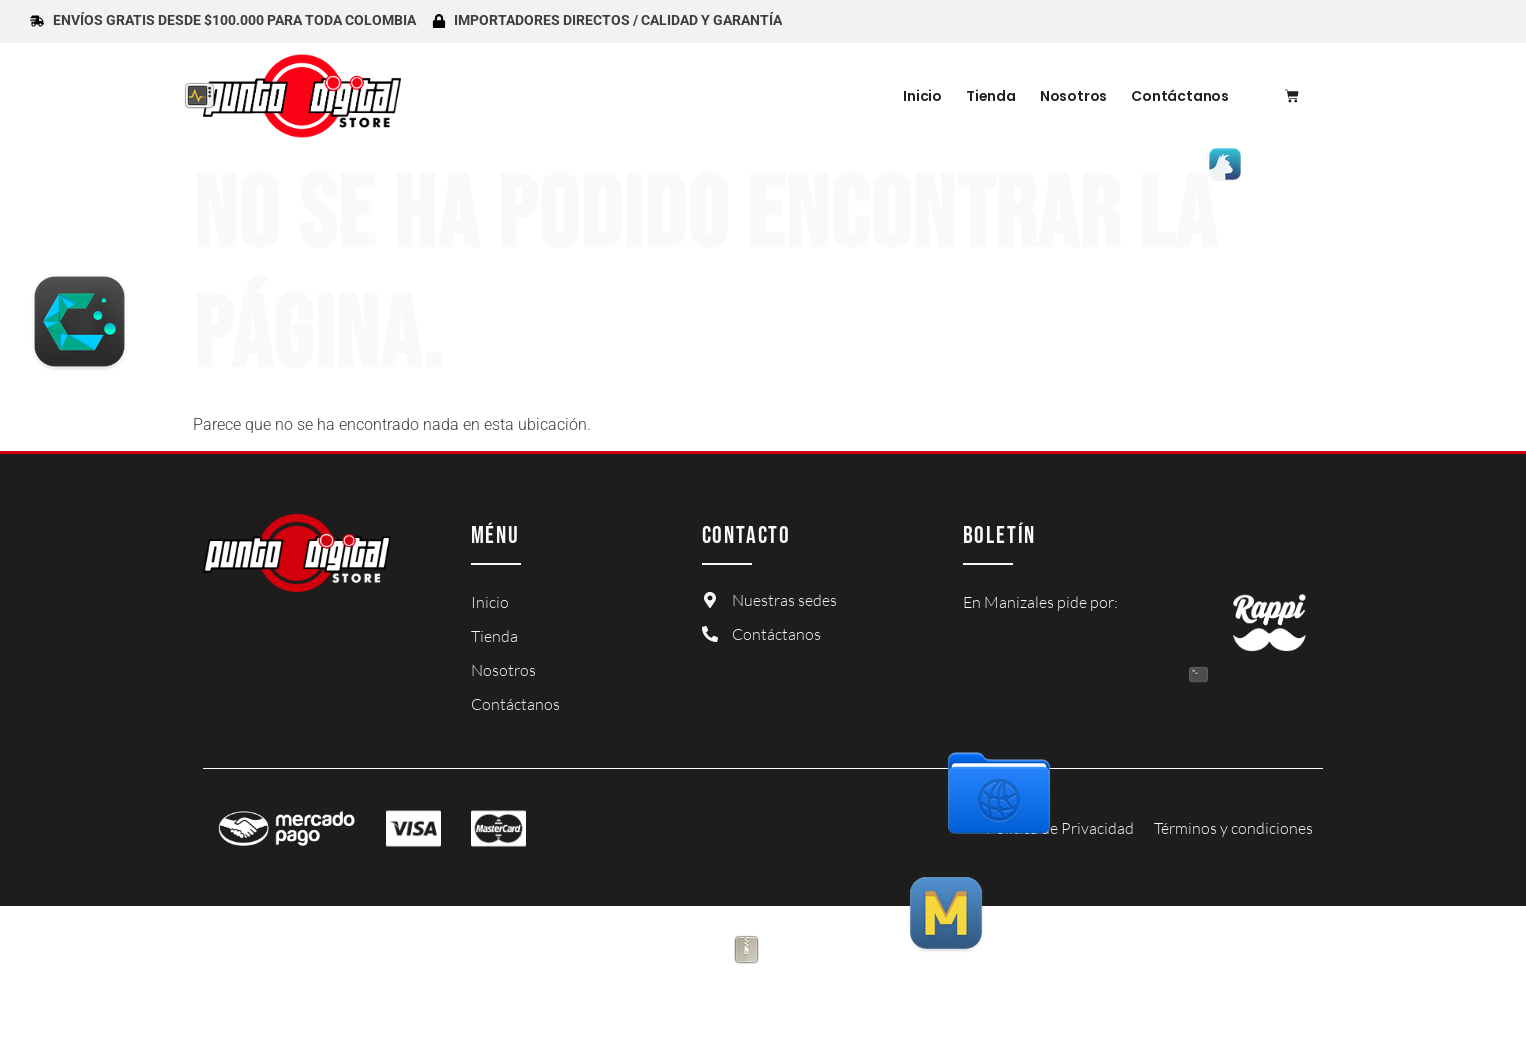 This screenshot has width=1526, height=1037. Describe the element at coordinates (79, 321) in the screenshot. I see `open cachyos welcome app` at that location.